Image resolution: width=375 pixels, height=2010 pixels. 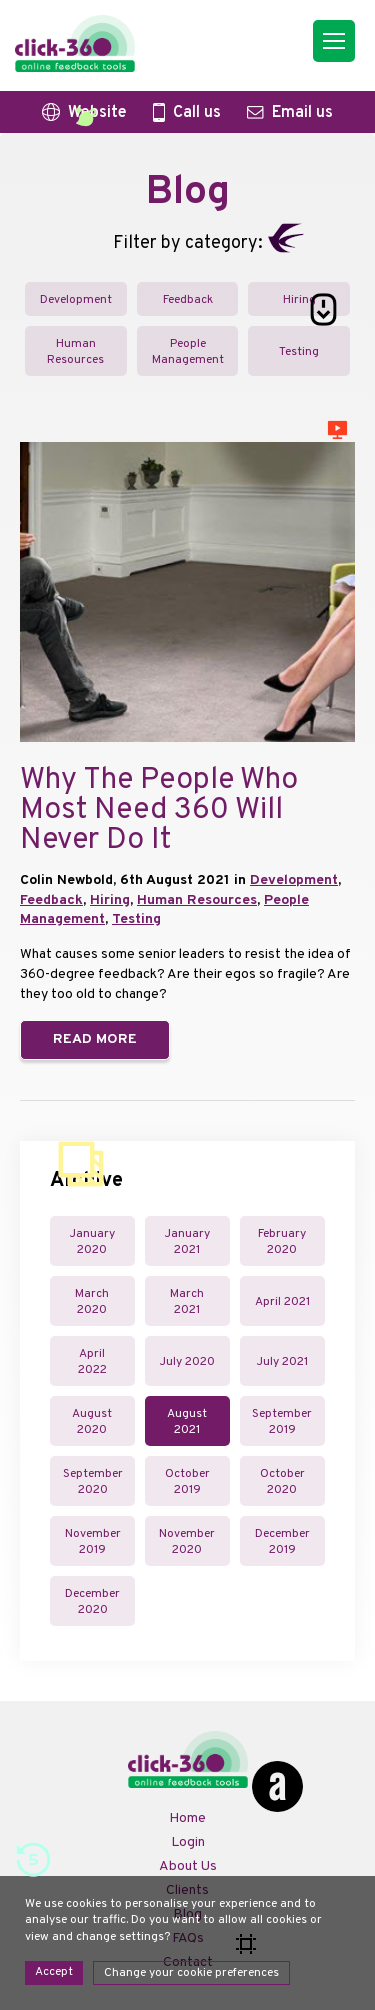 I want to click on apply shadow effect to selected element, so click(x=81, y=1164).